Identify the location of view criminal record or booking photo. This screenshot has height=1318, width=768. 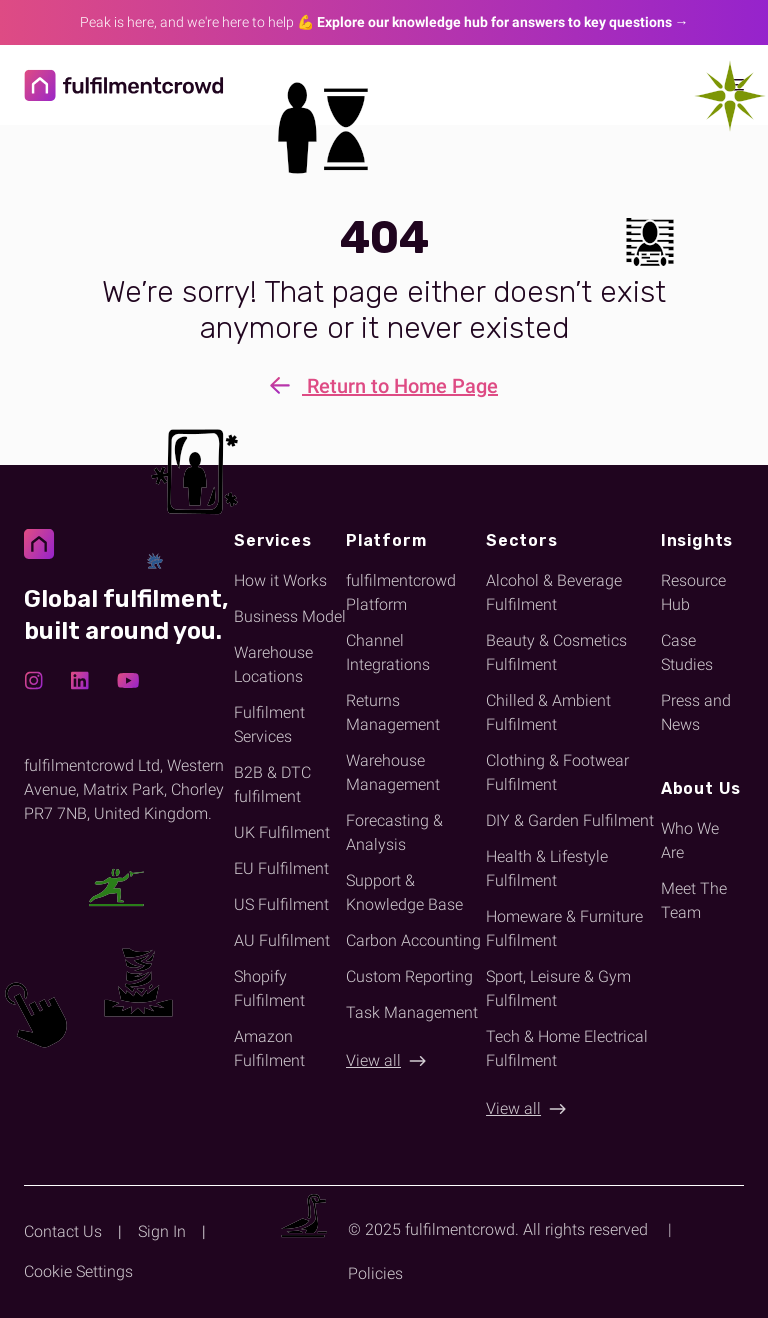
(650, 242).